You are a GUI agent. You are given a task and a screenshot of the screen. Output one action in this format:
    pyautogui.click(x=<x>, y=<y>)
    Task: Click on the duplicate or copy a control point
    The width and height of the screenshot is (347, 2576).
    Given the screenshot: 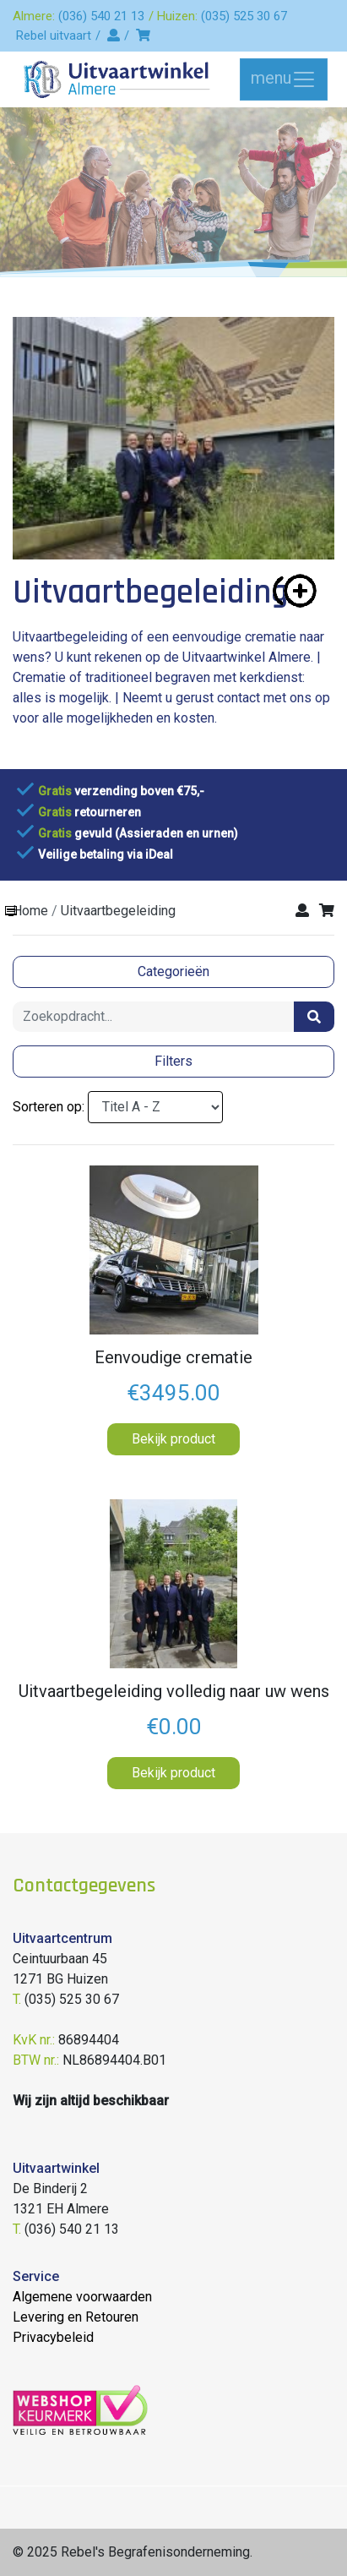 What is the action you would take?
    pyautogui.click(x=295, y=591)
    